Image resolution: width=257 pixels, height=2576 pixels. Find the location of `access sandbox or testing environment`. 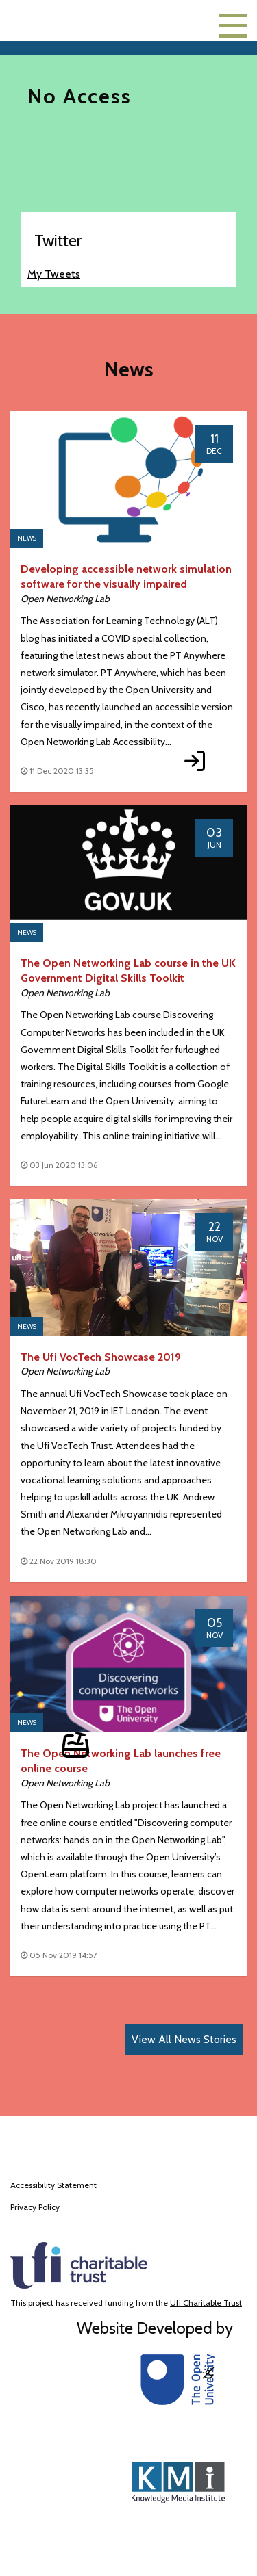

access sandbox or testing environment is located at coordinates (75, 1745).